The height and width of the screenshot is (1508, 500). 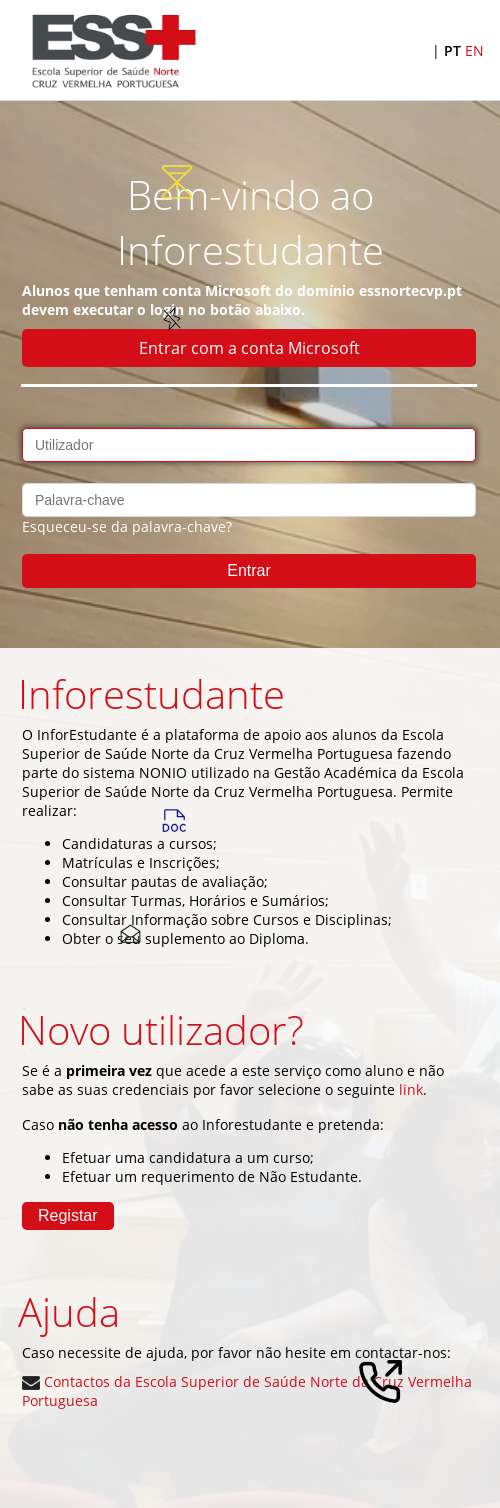 What do you see at coordinates (130, 934) in the screenshot?
I see `view an opened or read email` at bounding box center [130, 934].